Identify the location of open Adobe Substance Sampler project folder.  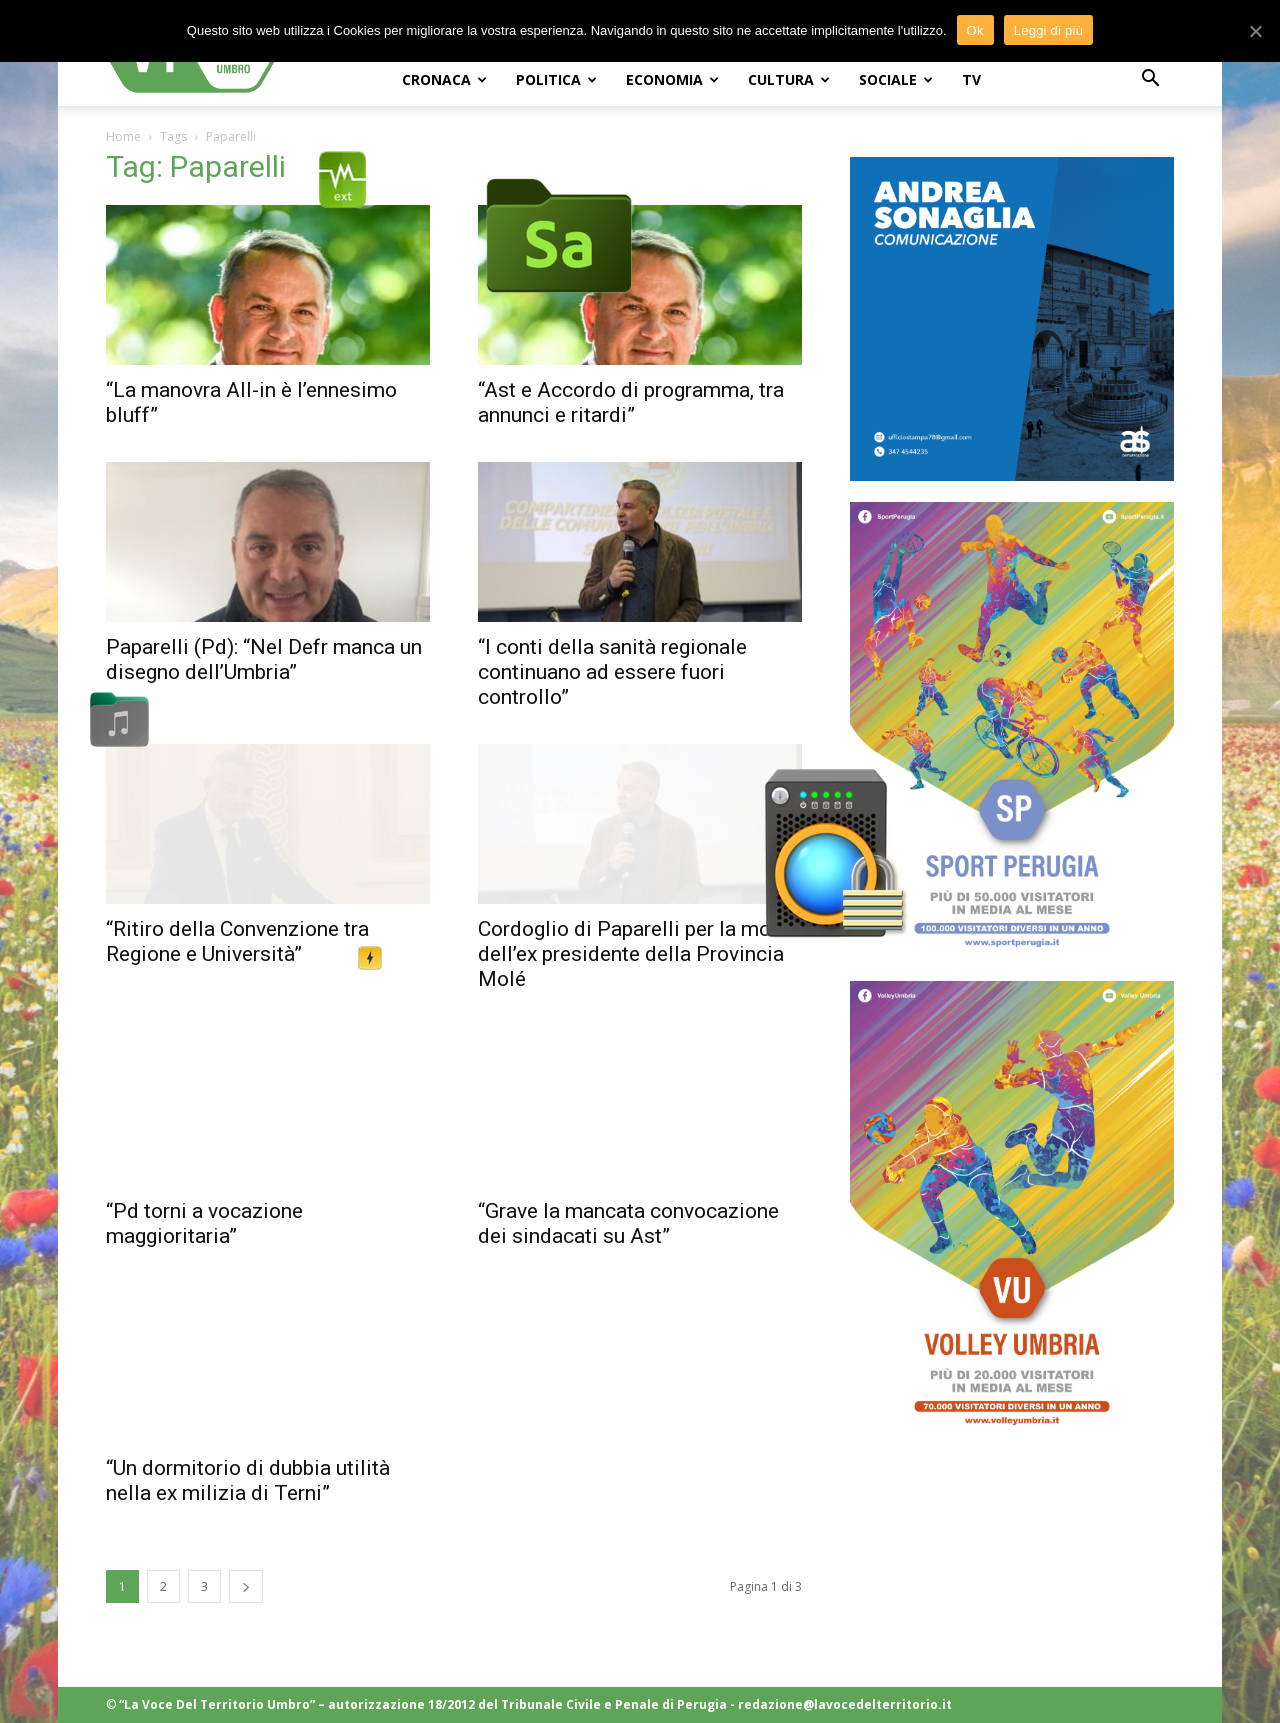
(558, 239).